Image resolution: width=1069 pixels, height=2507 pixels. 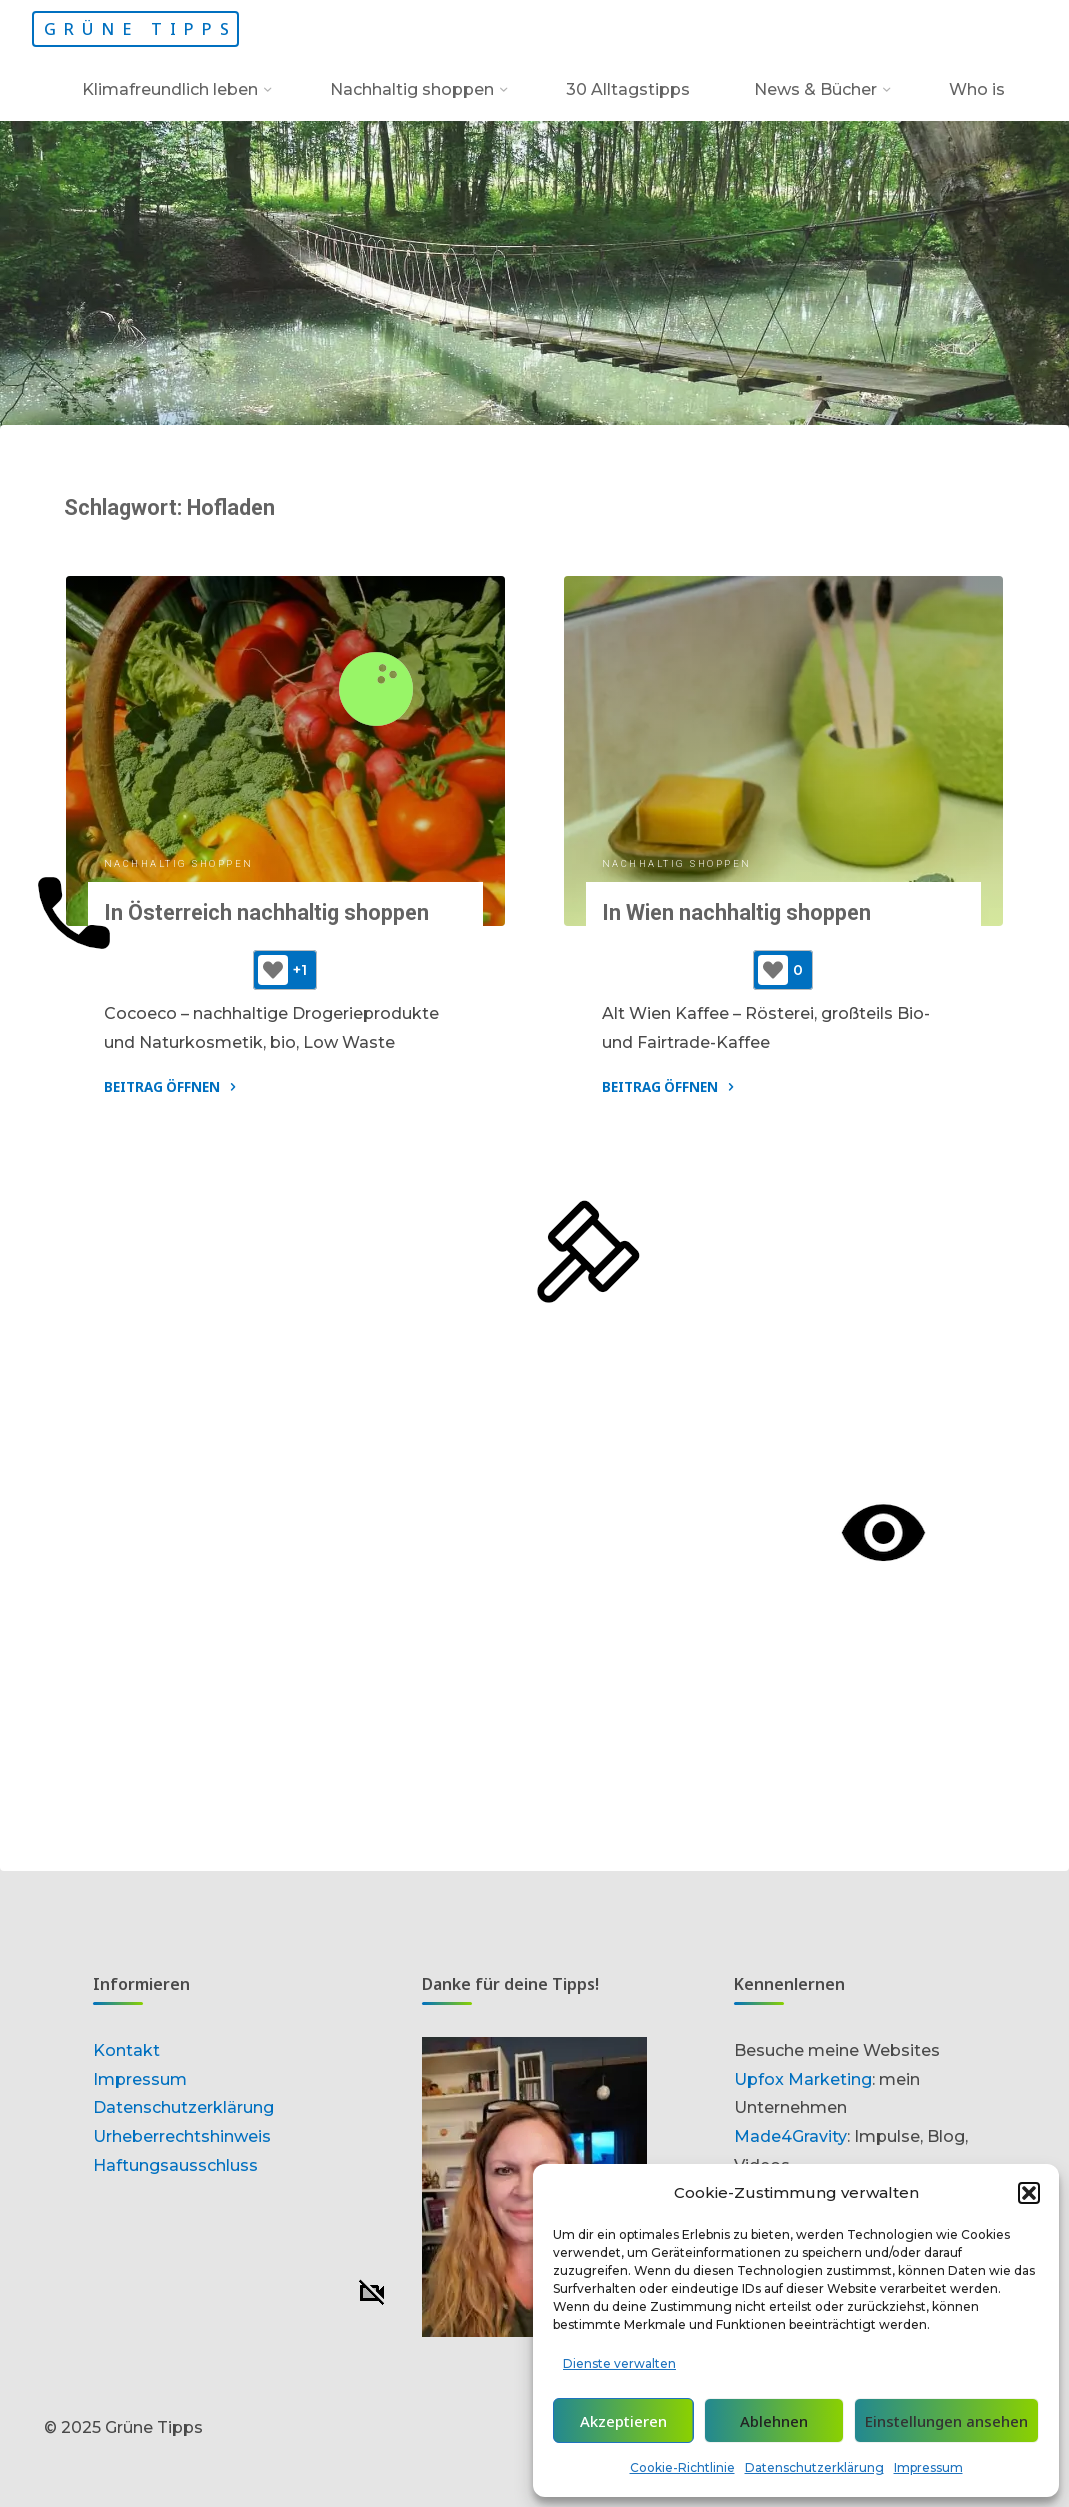 What do you see at coordinates (584, 1255) in the screenshot?
I see `access legal or terms of service information` at bounding box center [584, 1255].